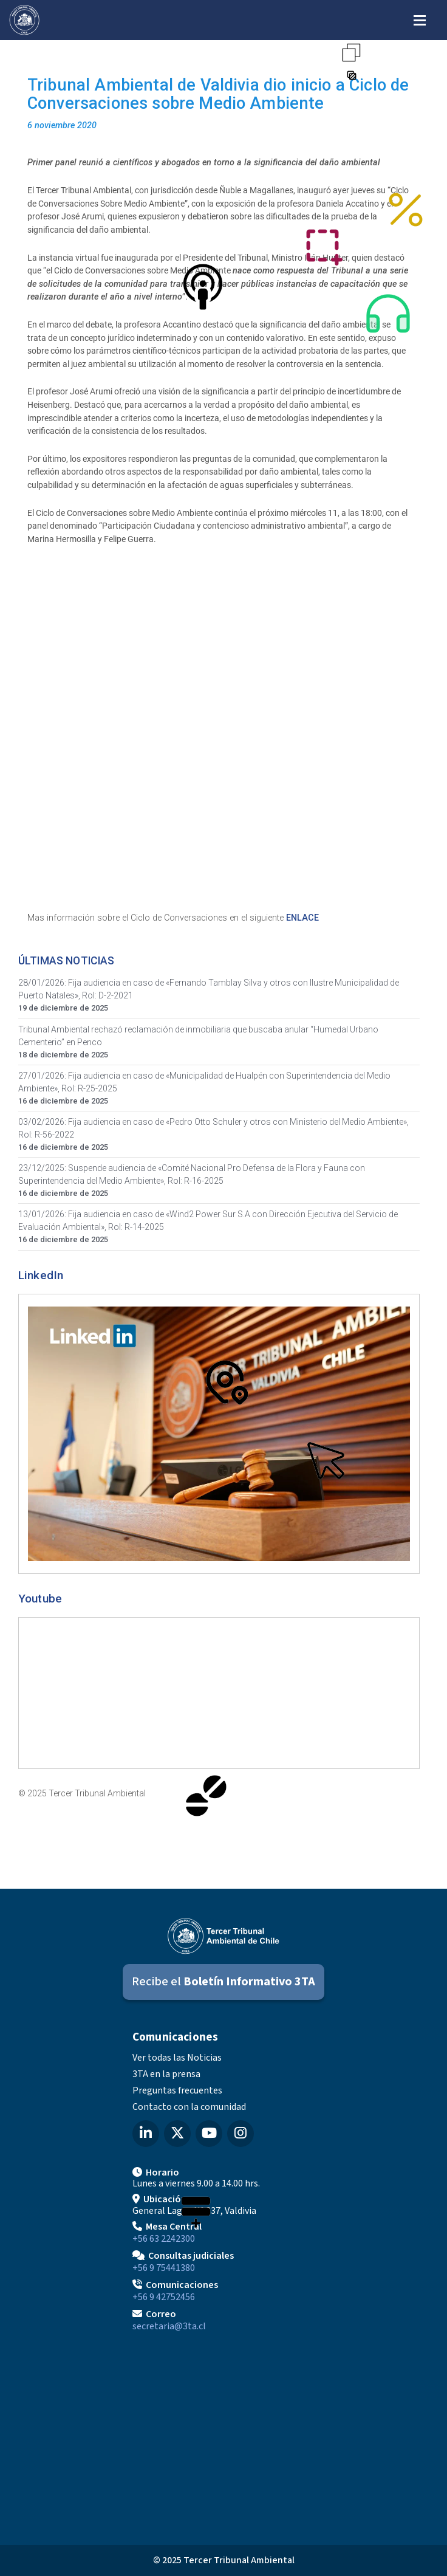  What do you see at coordinates (406, 210) in the screenshot?
I see `apply or view a discount` at bounding box center [406, 210].